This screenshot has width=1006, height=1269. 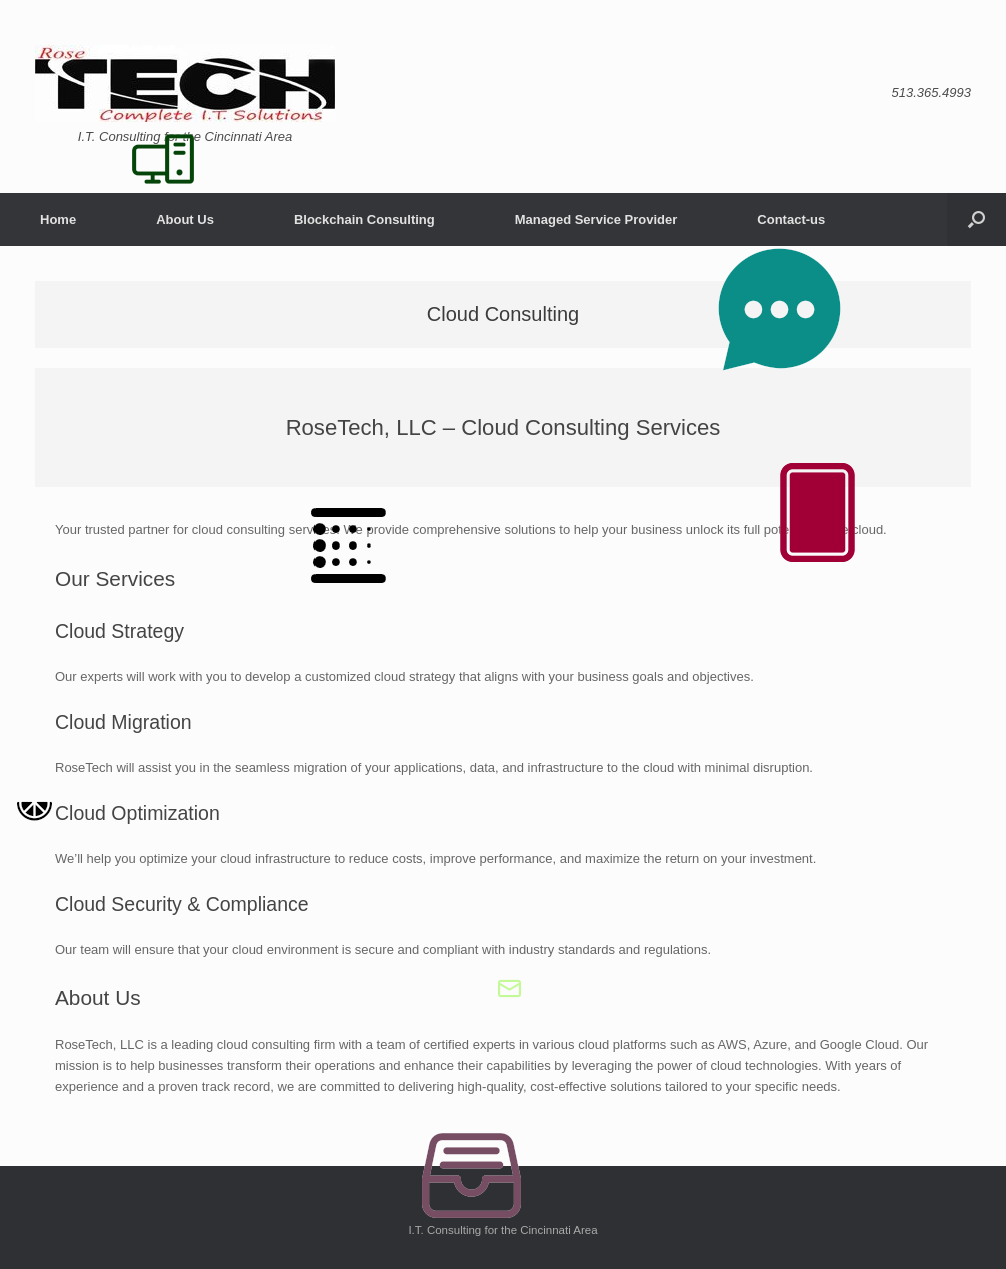 I want to click on access desktop computer settings, so click(x=163, y=159).